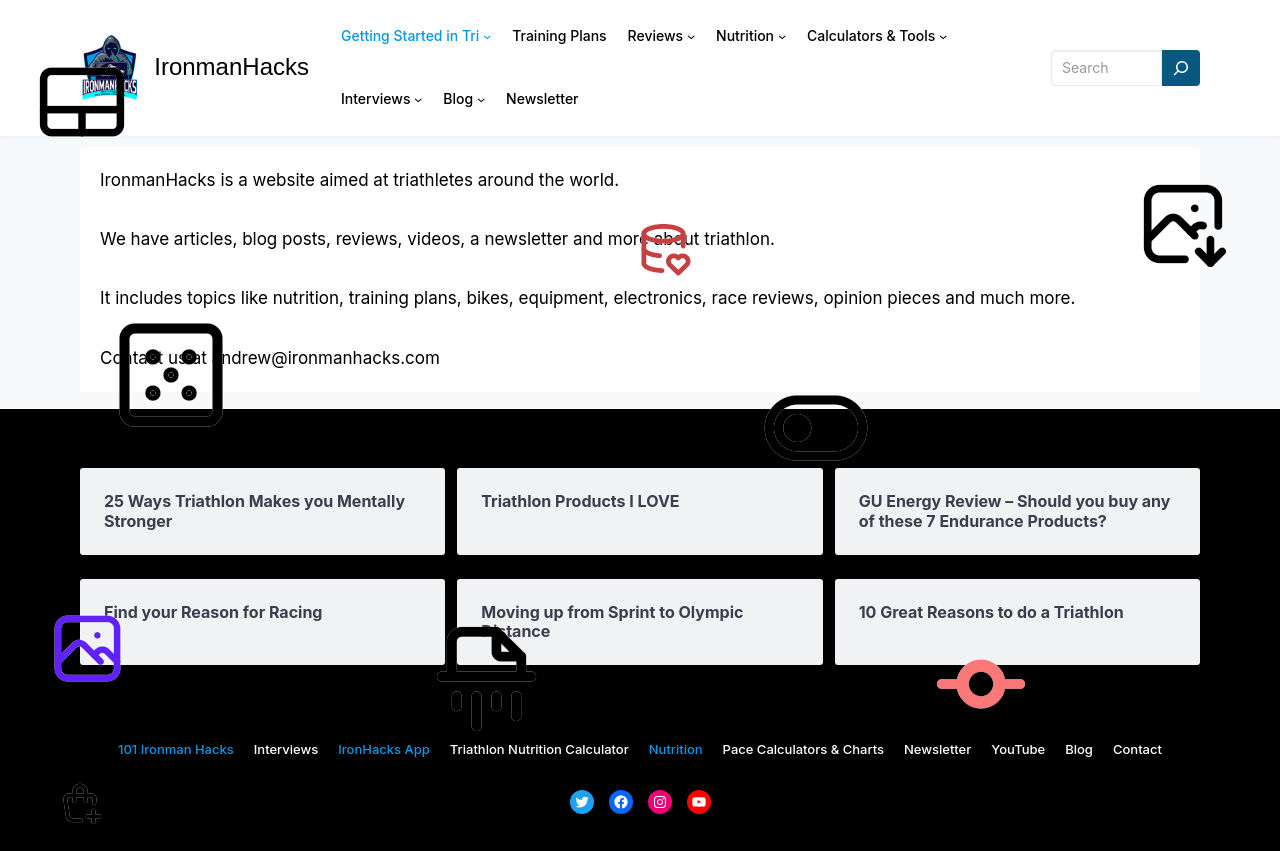 The height and width of the screenshot is (851, 1280). What do you see at coordinates (80, 803) in the screenshot?
I see `add item to shopping bag` at bounding box center [80, 803].